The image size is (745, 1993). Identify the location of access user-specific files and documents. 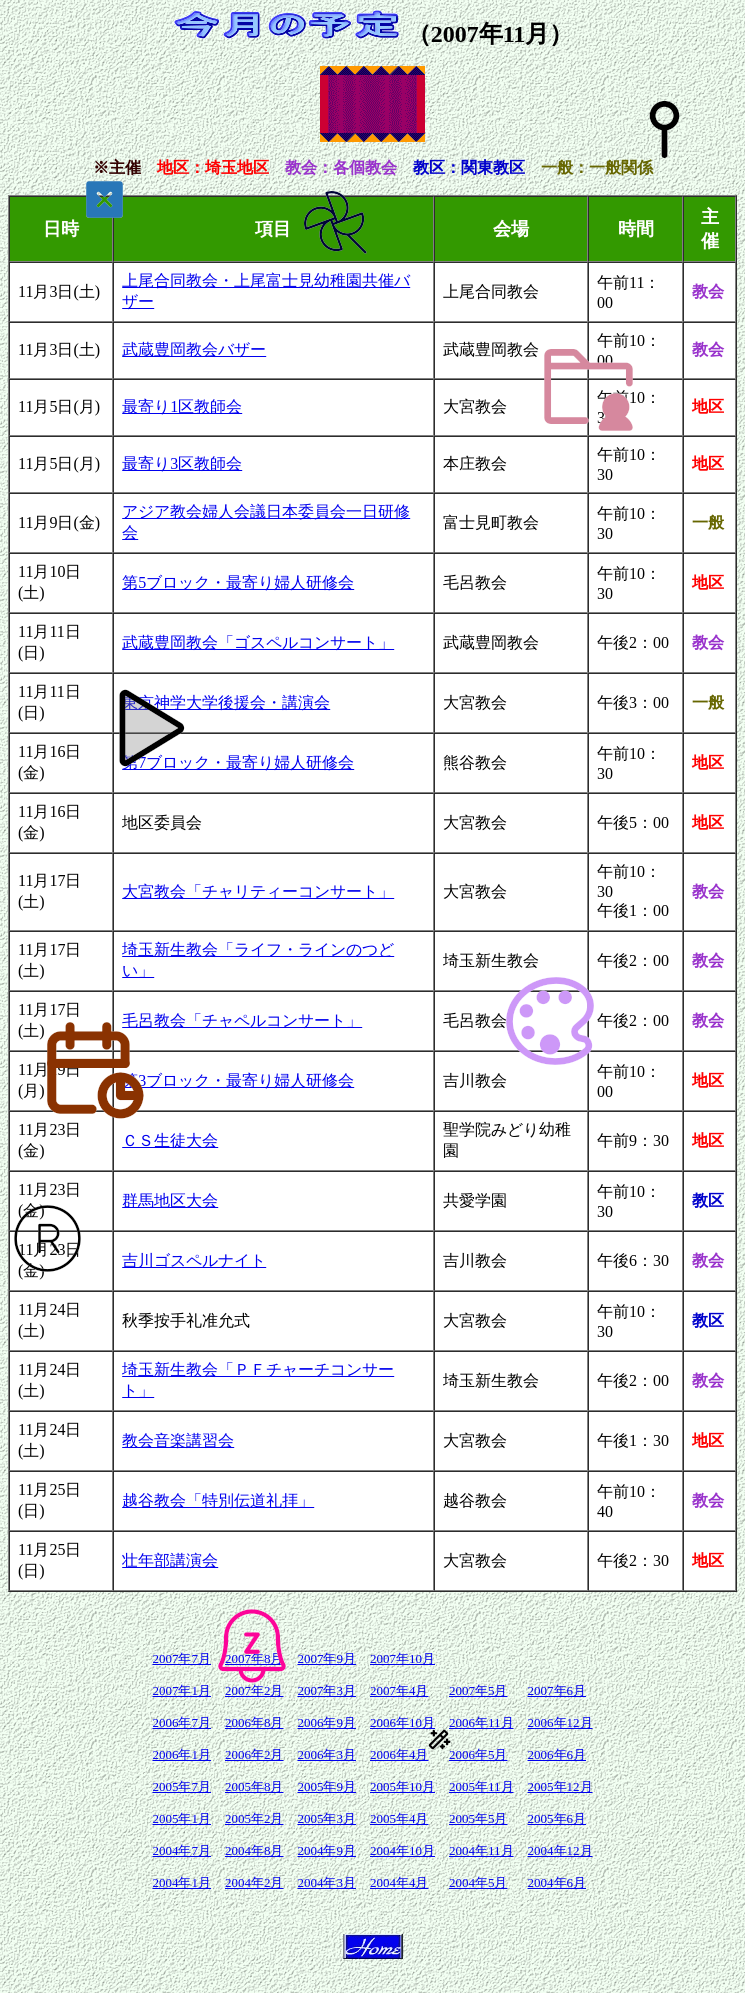
(588, 386).